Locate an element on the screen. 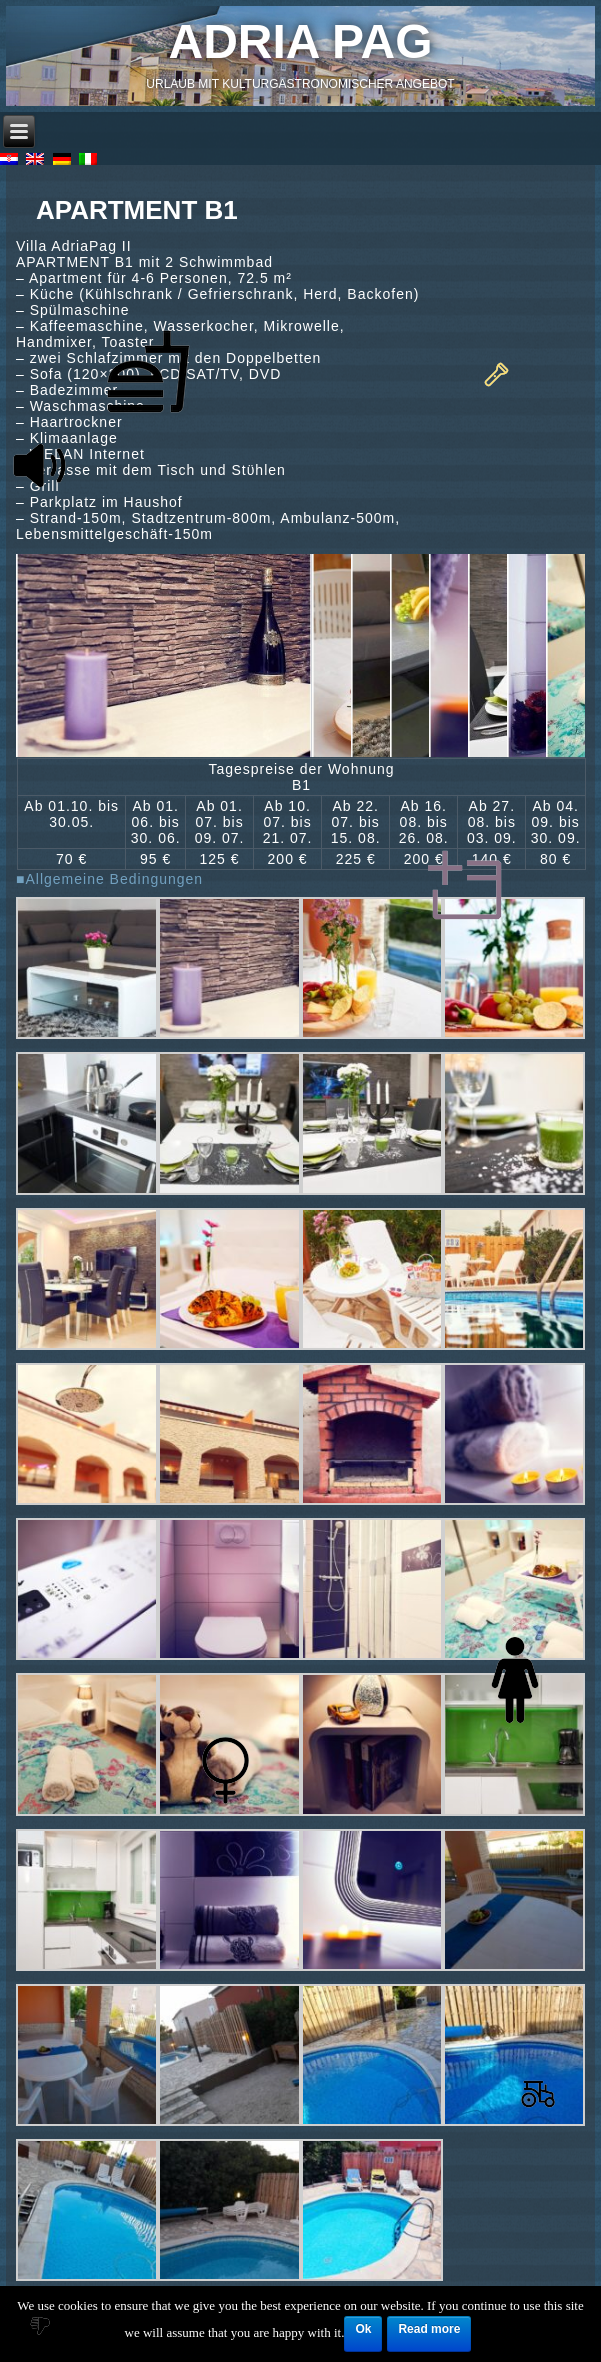  open a new empty window is located at coordinates (467, 885).